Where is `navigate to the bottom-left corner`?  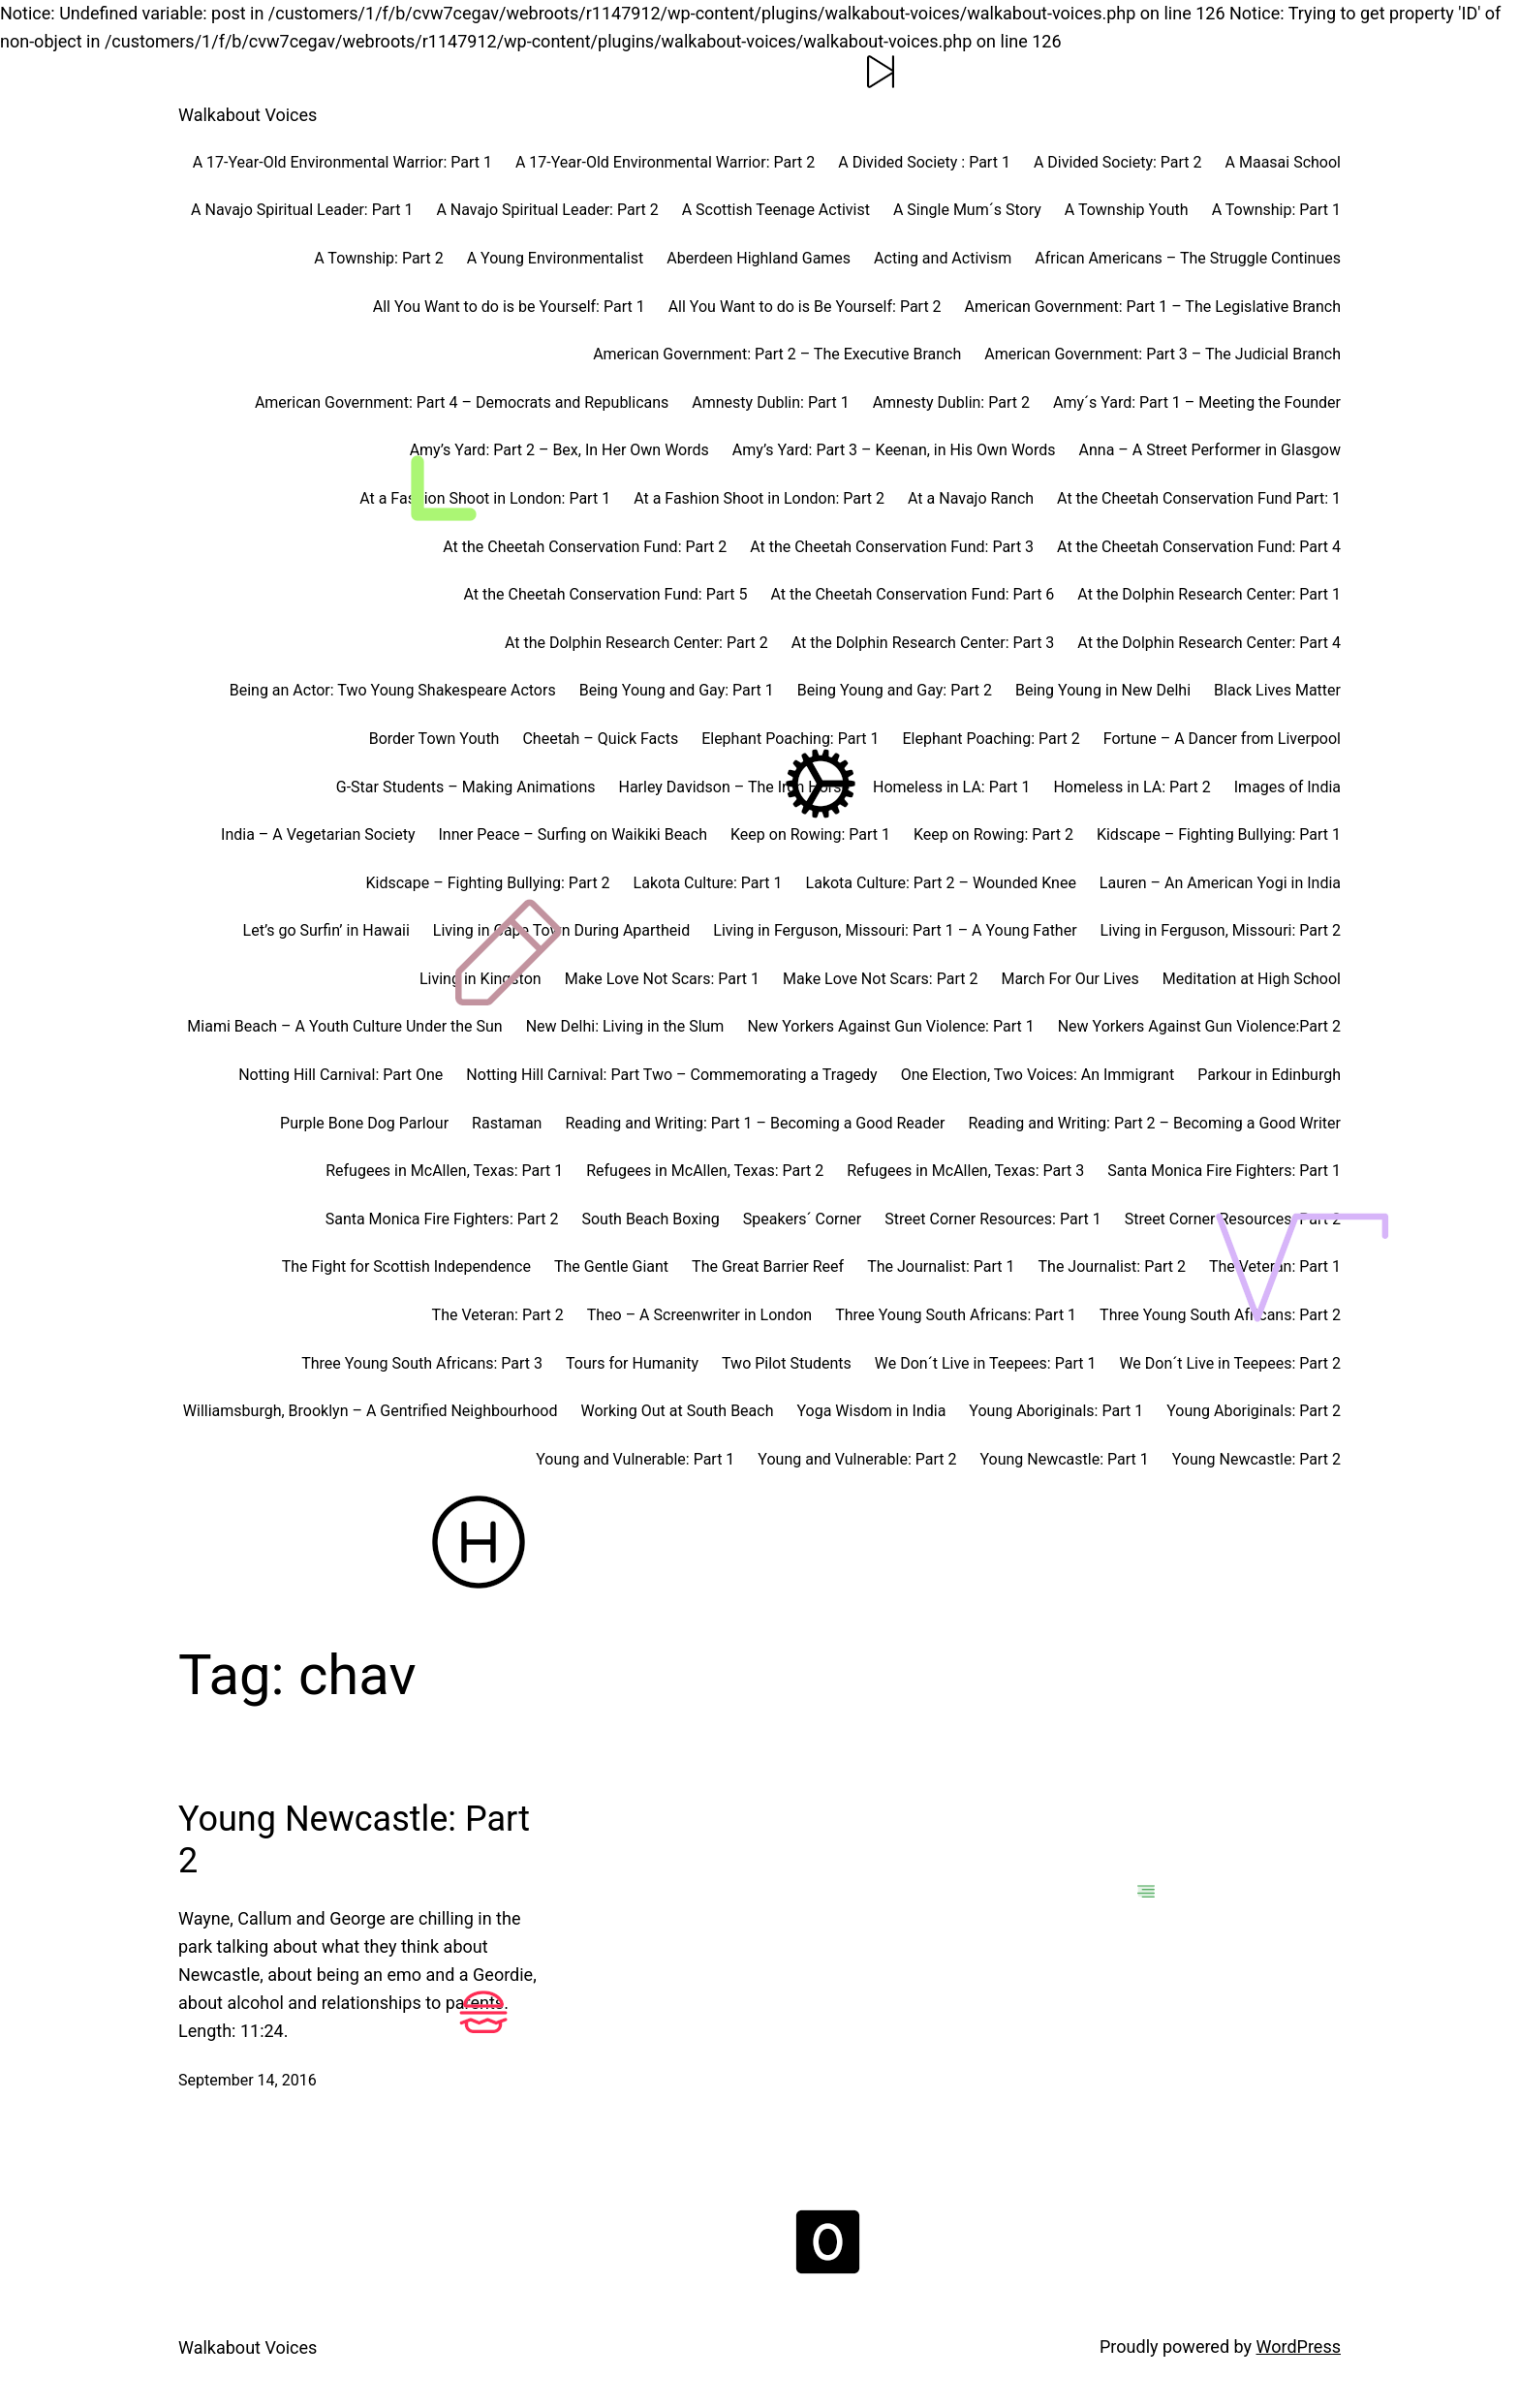
navigate to the bottom-left corner is located at coordinates (444, 488).